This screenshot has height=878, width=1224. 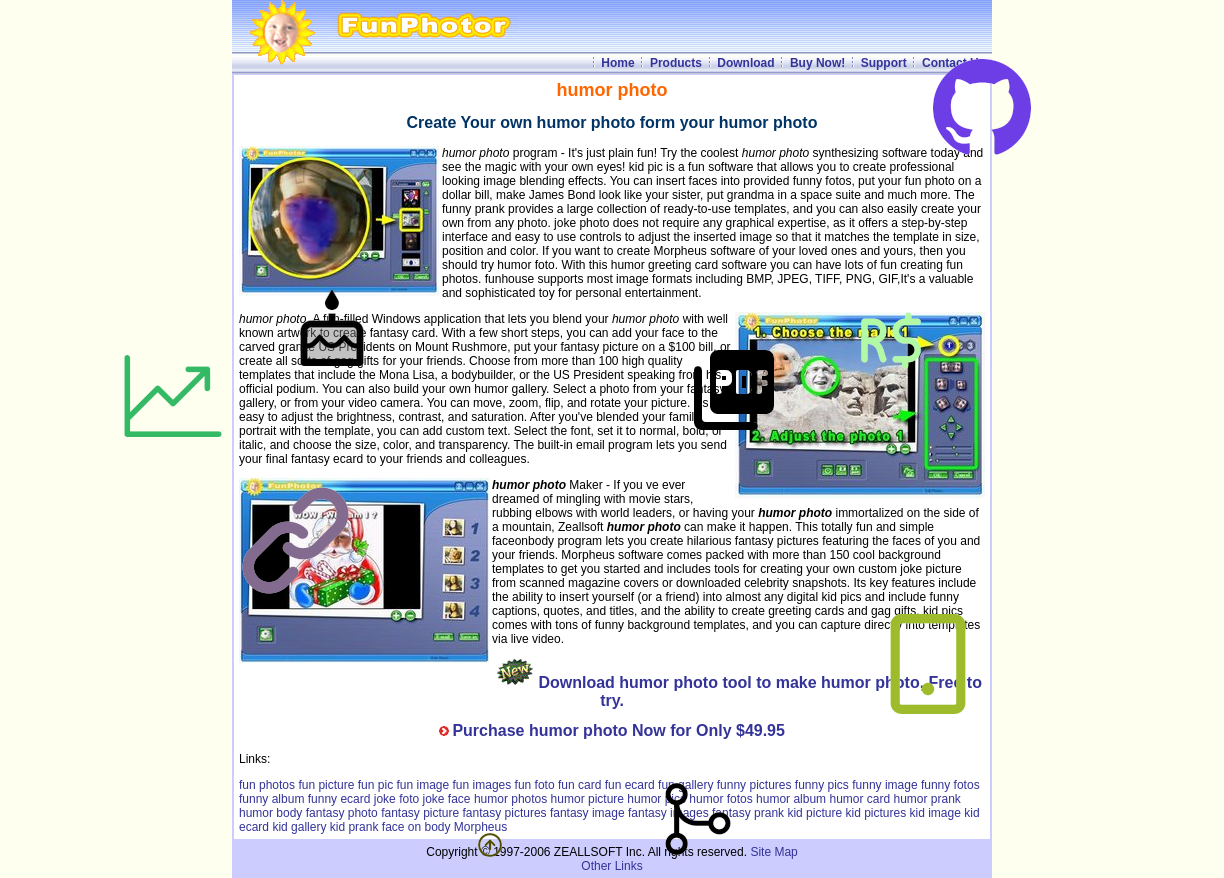 What do you see at coordinates (490, 845) in the screenshot?
I see `scroll to top of page` at bounding box center [490, 845].